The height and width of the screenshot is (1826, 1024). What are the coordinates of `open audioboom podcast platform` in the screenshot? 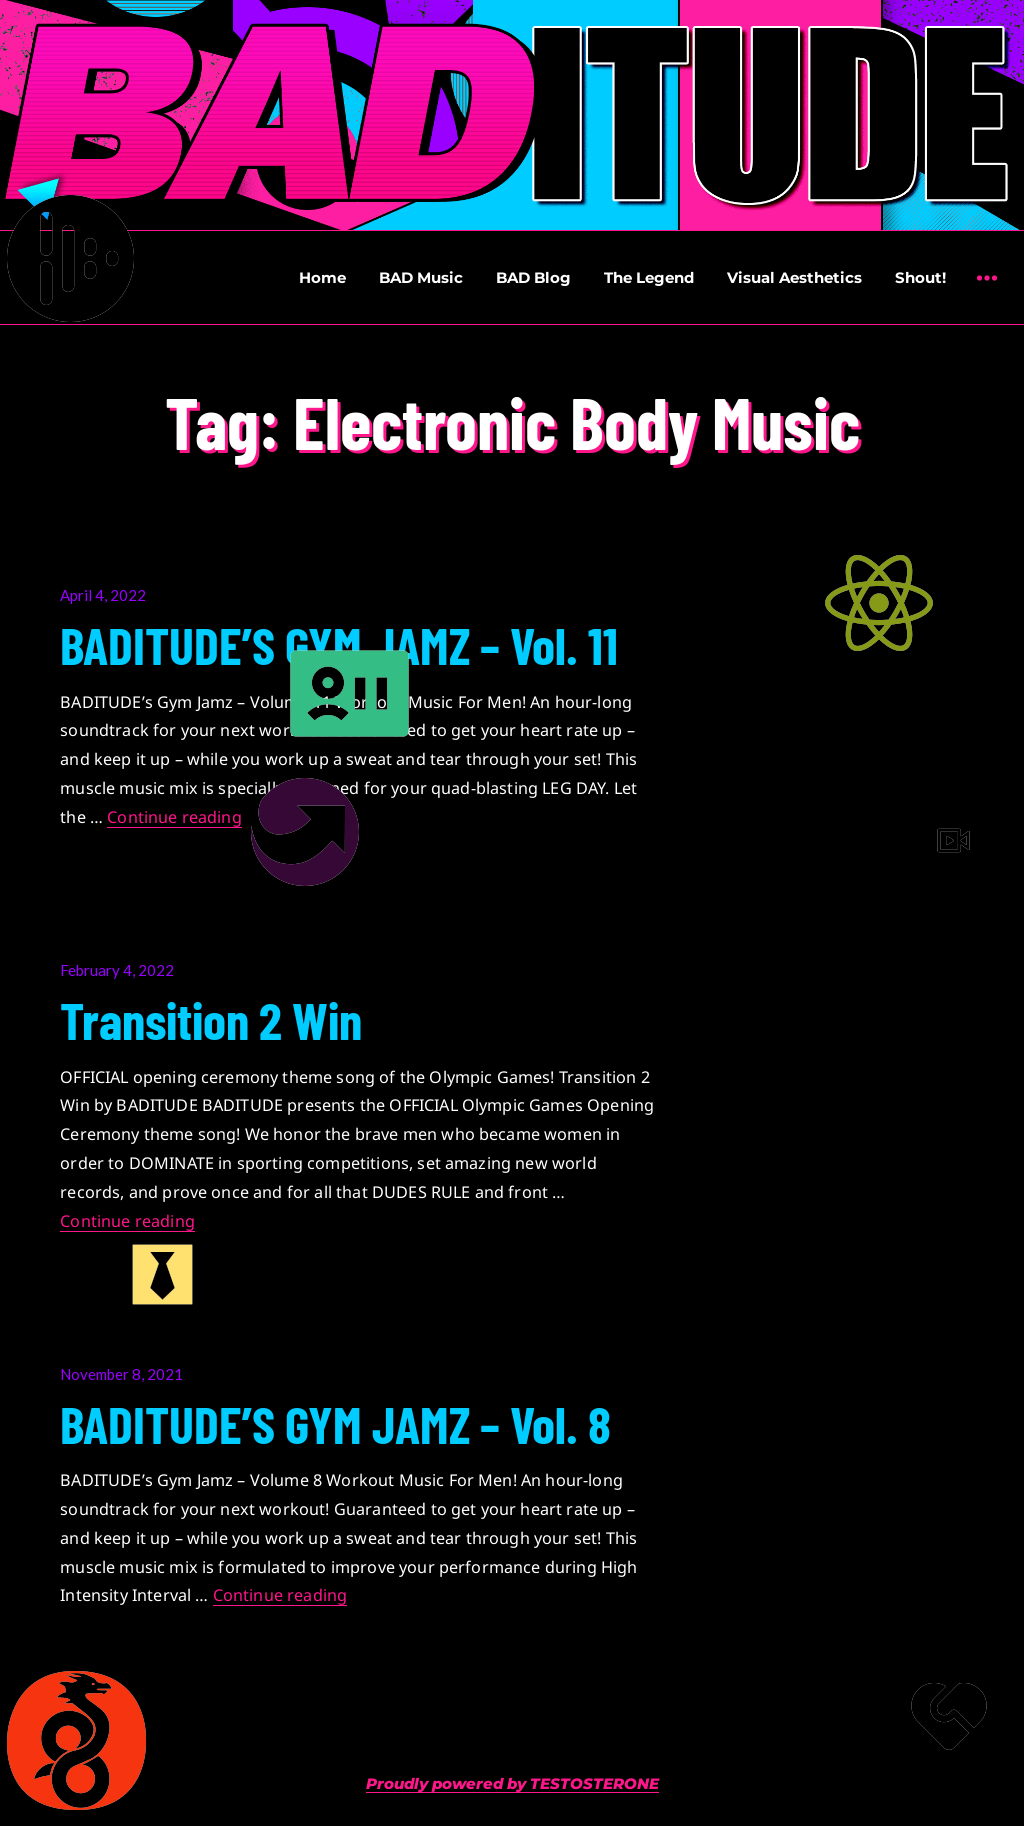 It's located at (70, 258).